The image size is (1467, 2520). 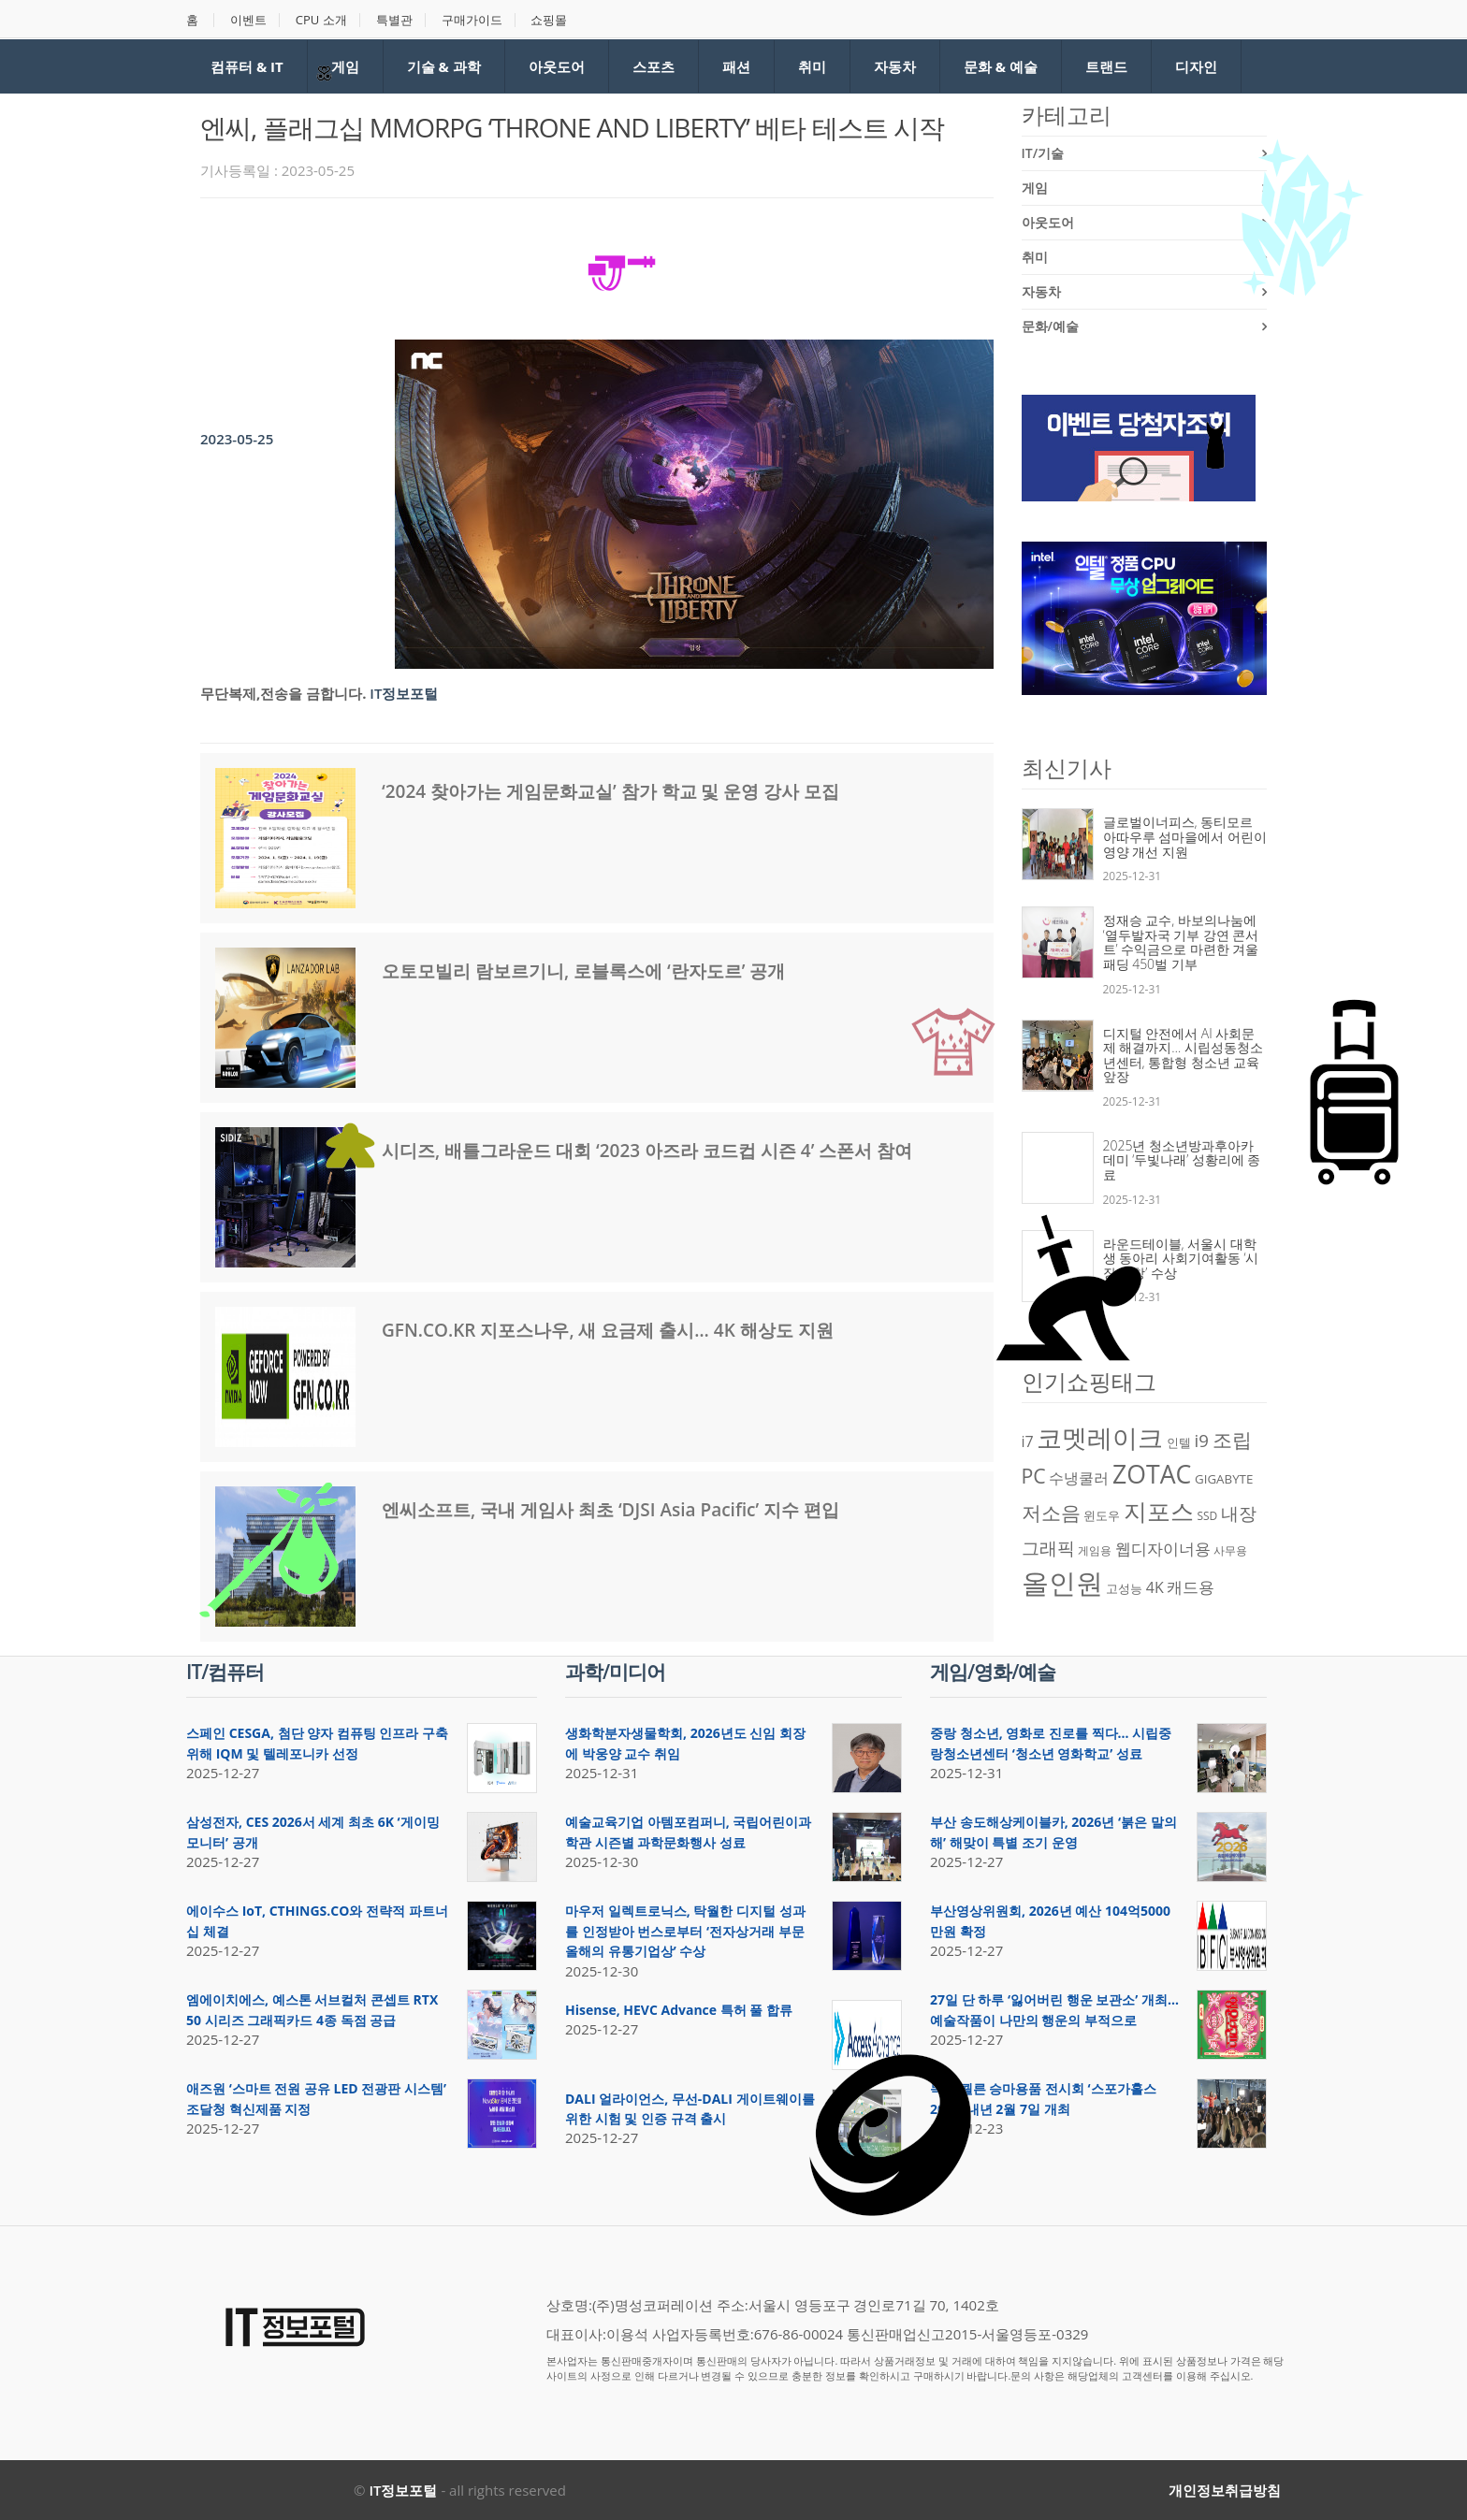 I want to click on select minigun weapon, so click(x=621, y=264).